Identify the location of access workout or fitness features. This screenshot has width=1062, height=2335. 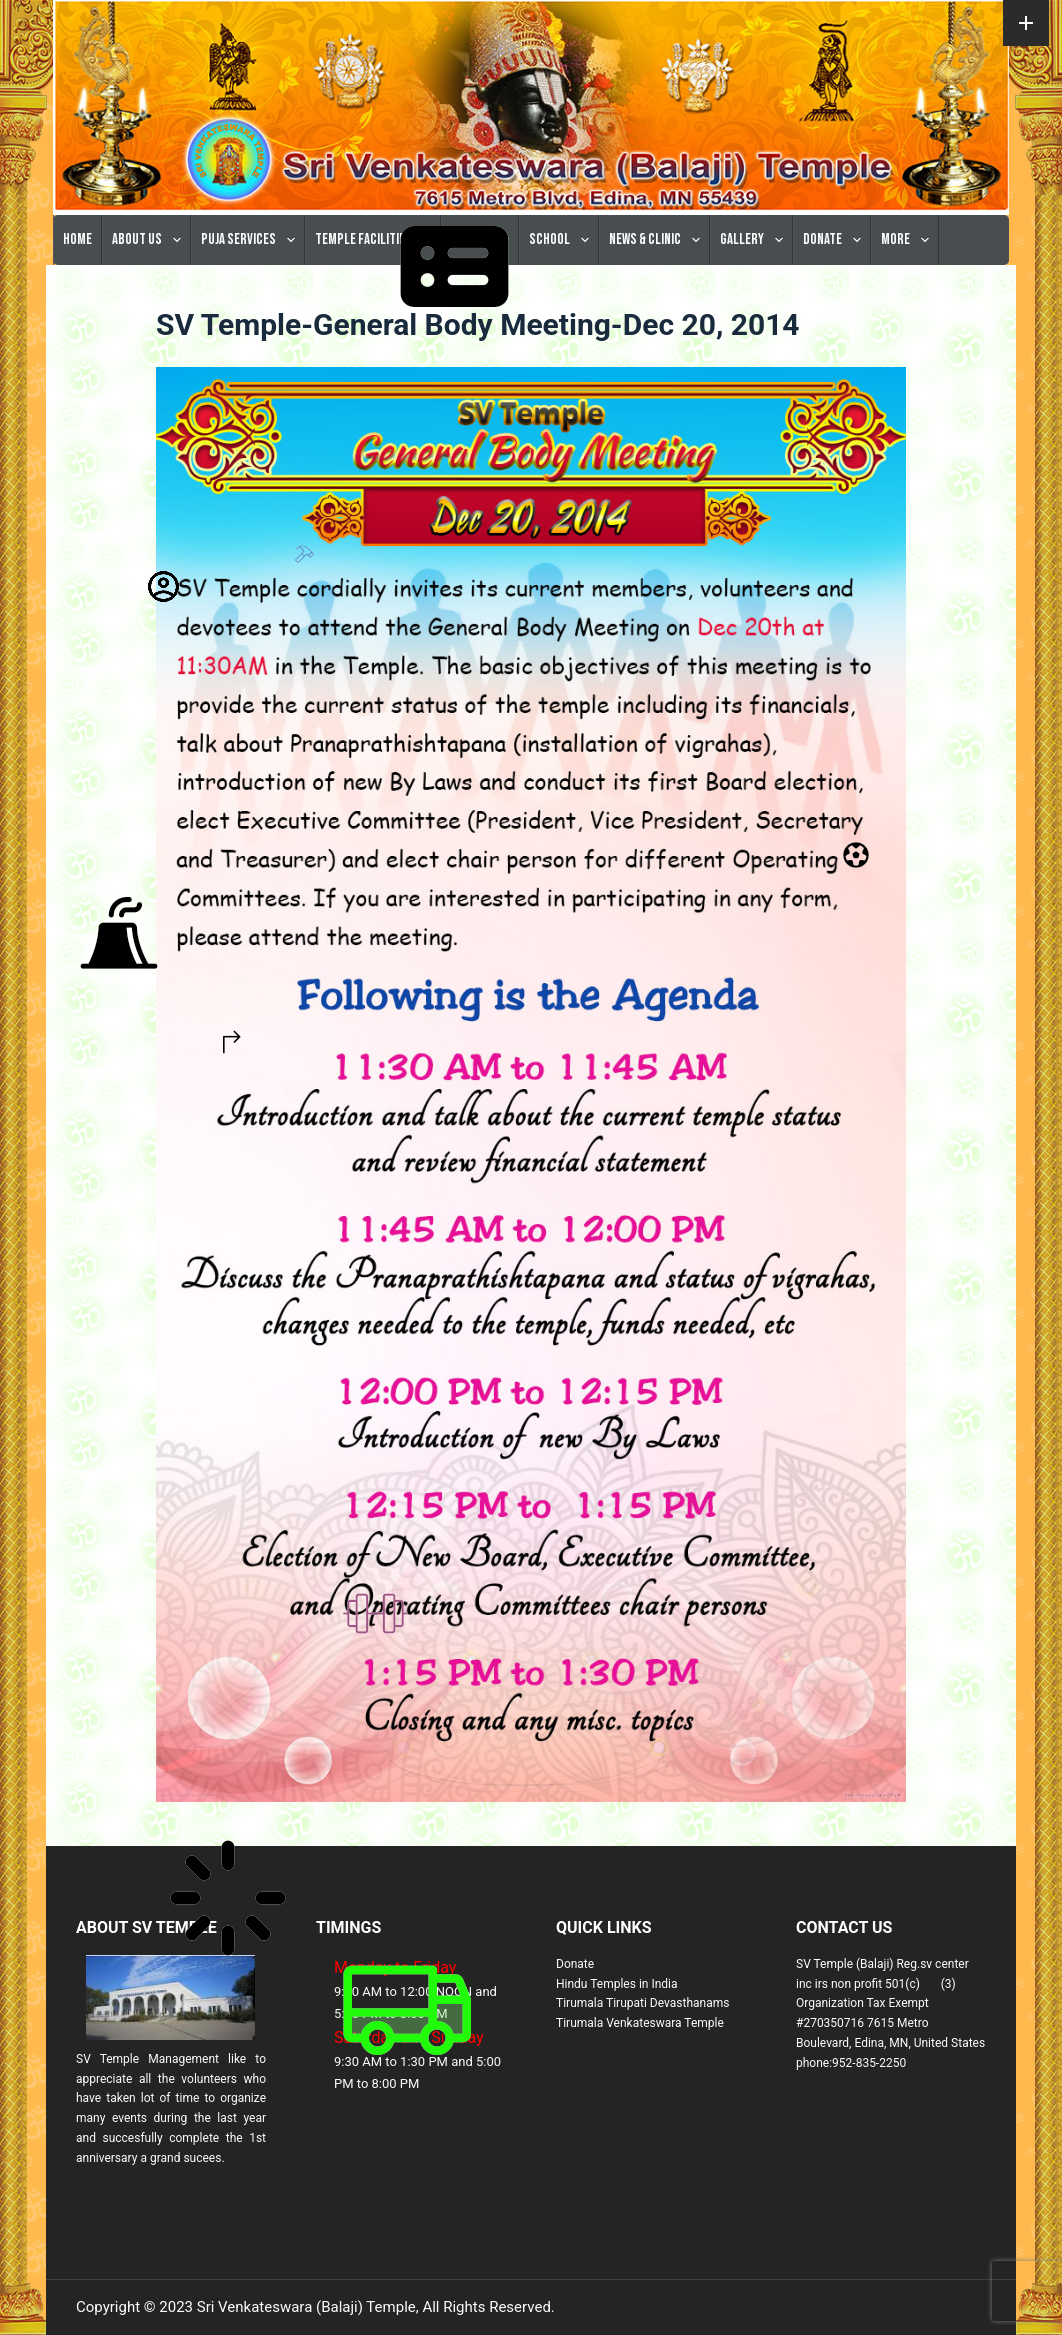
(375, 1613).